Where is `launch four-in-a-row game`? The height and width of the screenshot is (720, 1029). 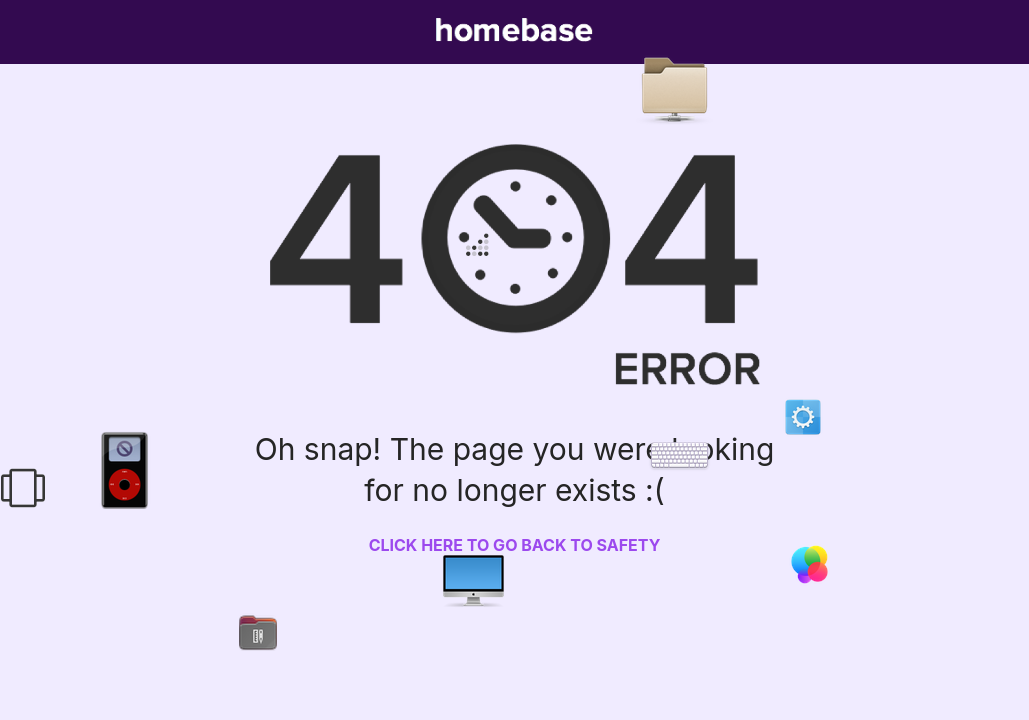 launch four-in-a-row game is located at coordinates (478, 244).